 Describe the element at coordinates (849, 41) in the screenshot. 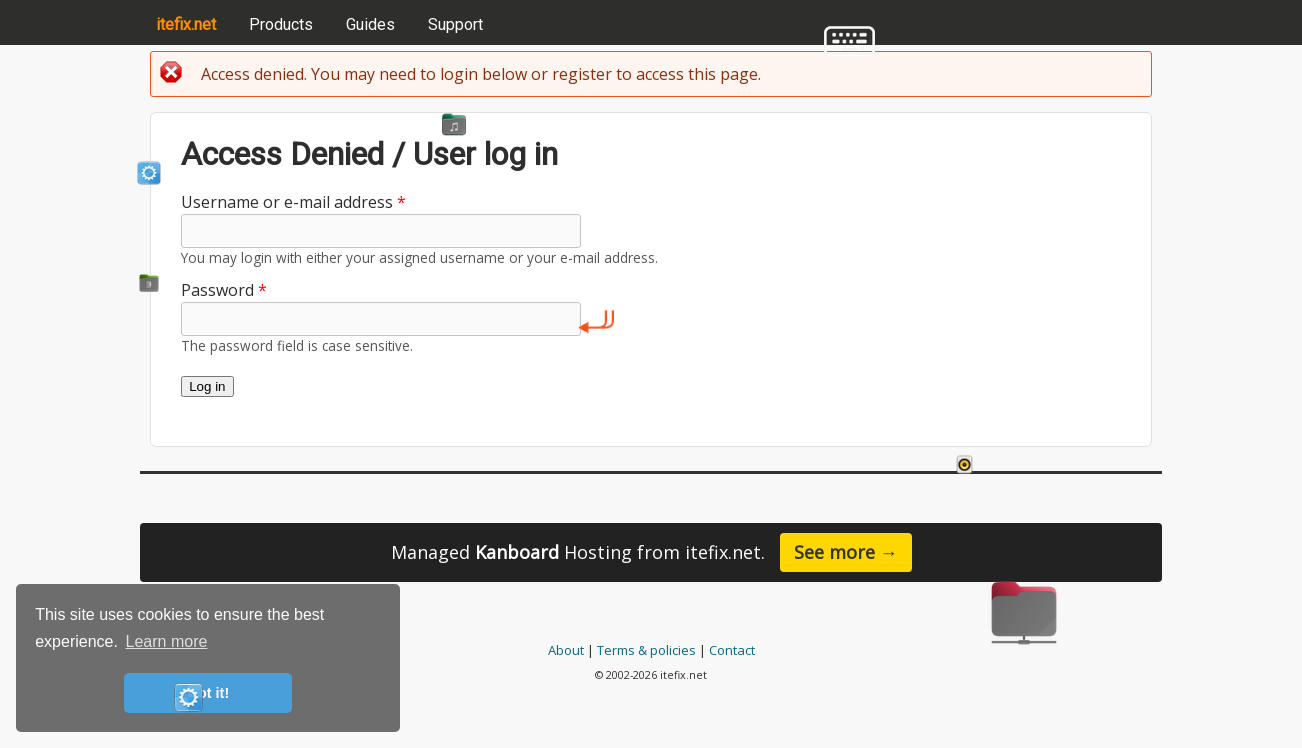

I see `virtual keyboard is disabled` at that location.